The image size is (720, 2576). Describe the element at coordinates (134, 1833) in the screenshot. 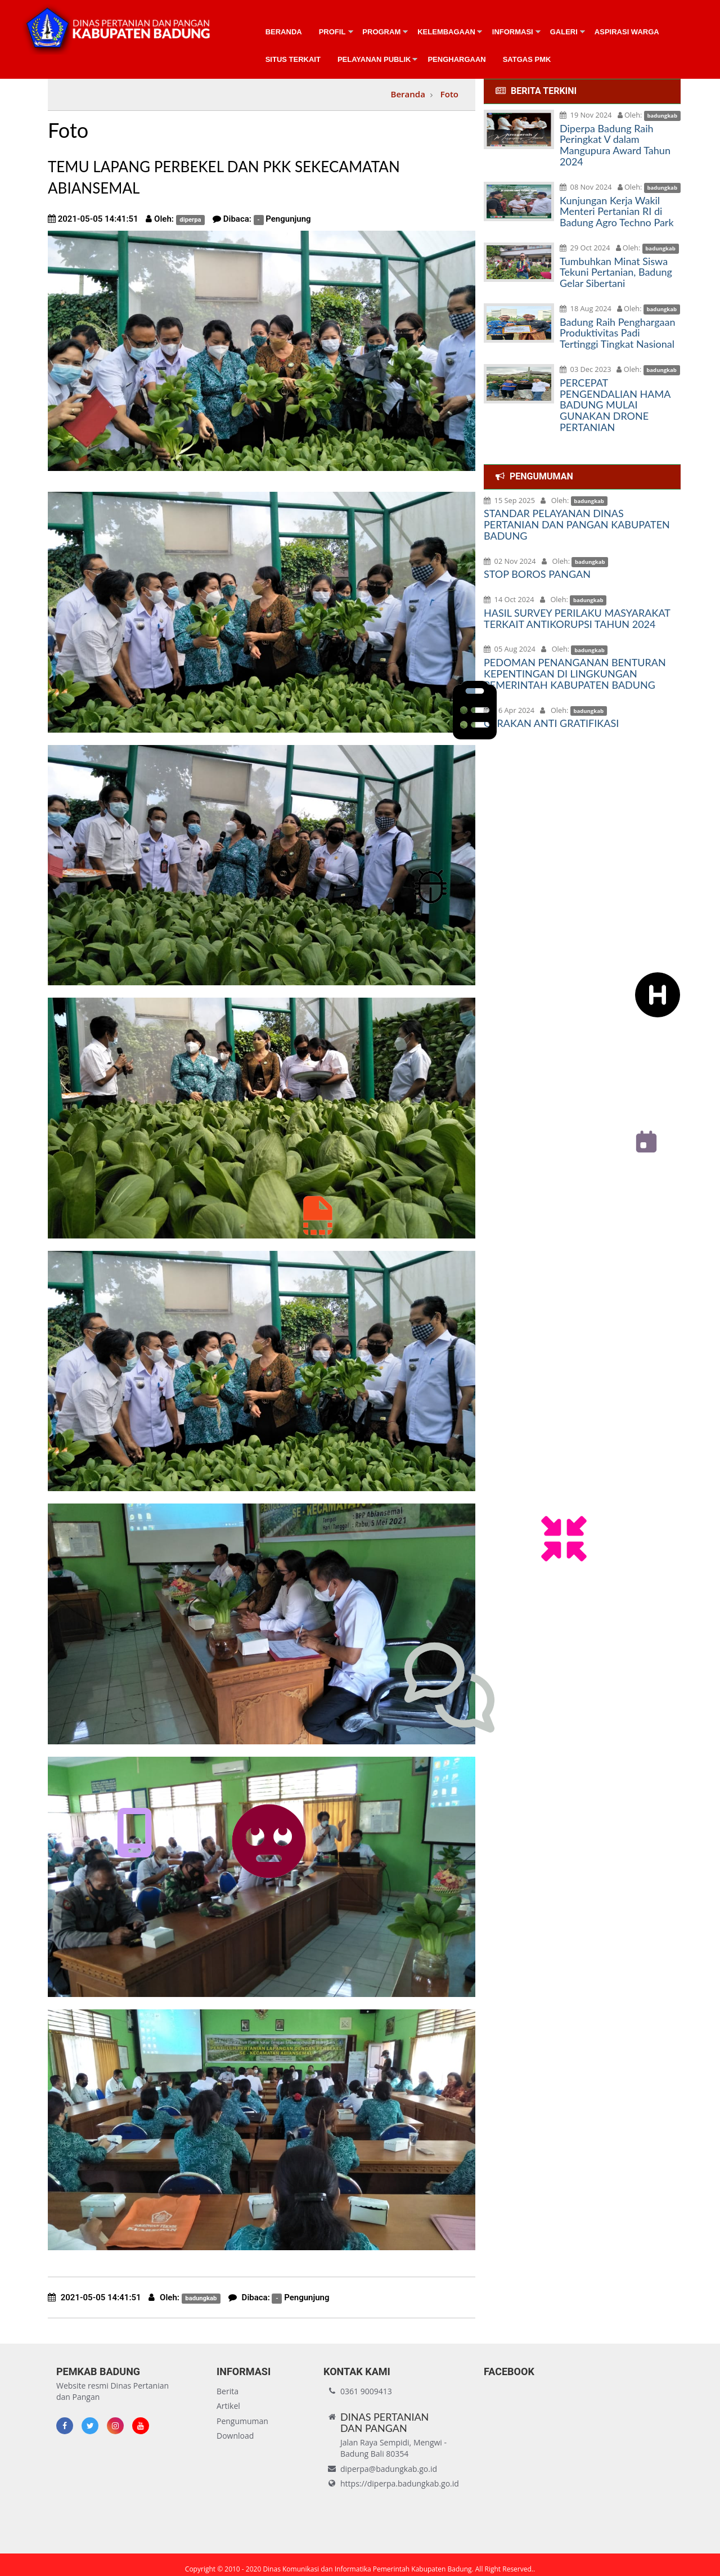

I see `switch to mobile view` at that location.